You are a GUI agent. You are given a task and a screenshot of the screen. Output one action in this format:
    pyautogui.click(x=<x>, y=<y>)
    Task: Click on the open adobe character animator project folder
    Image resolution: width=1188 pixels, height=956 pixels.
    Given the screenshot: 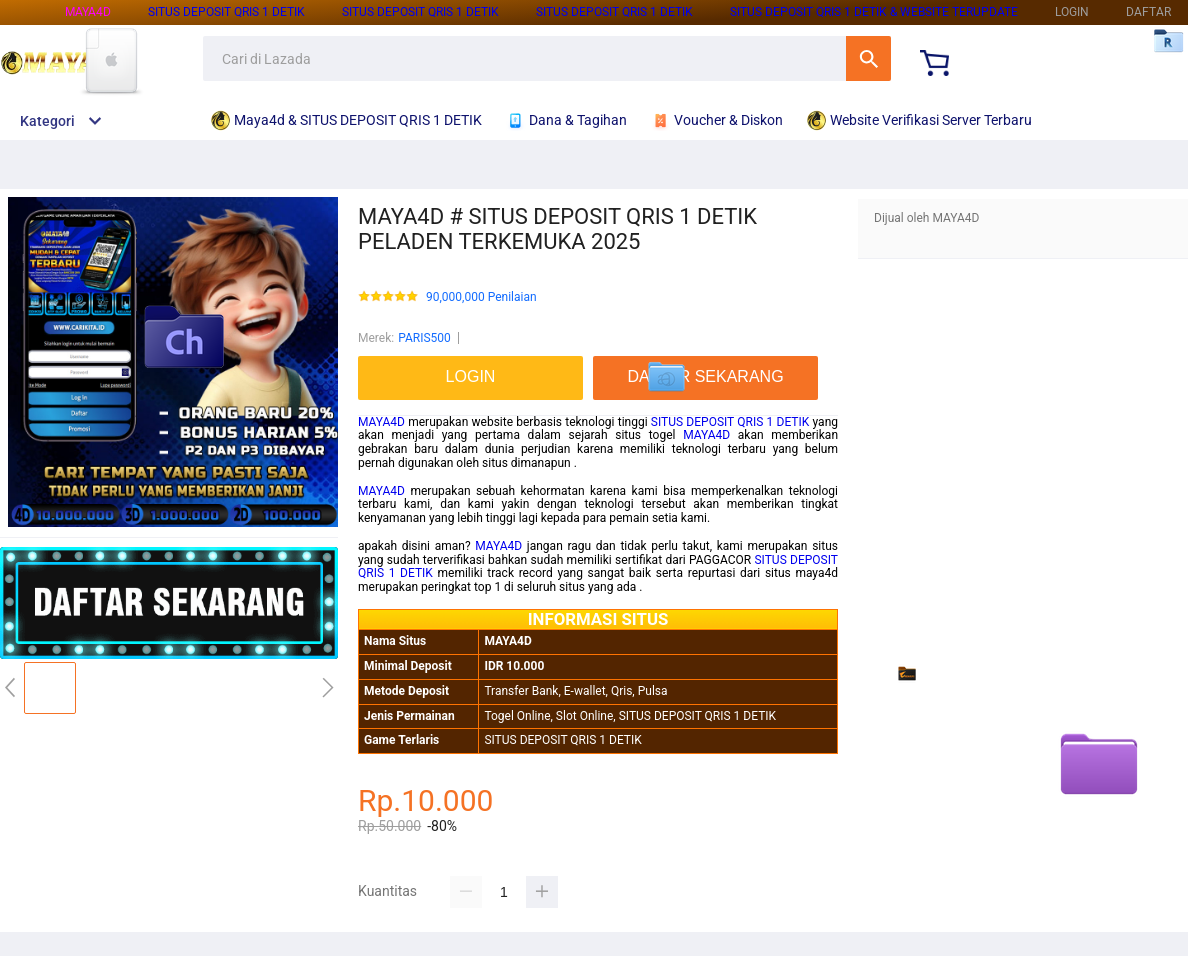 What is the action you would take?
    pyautogui.click(x=184, y=339)
    